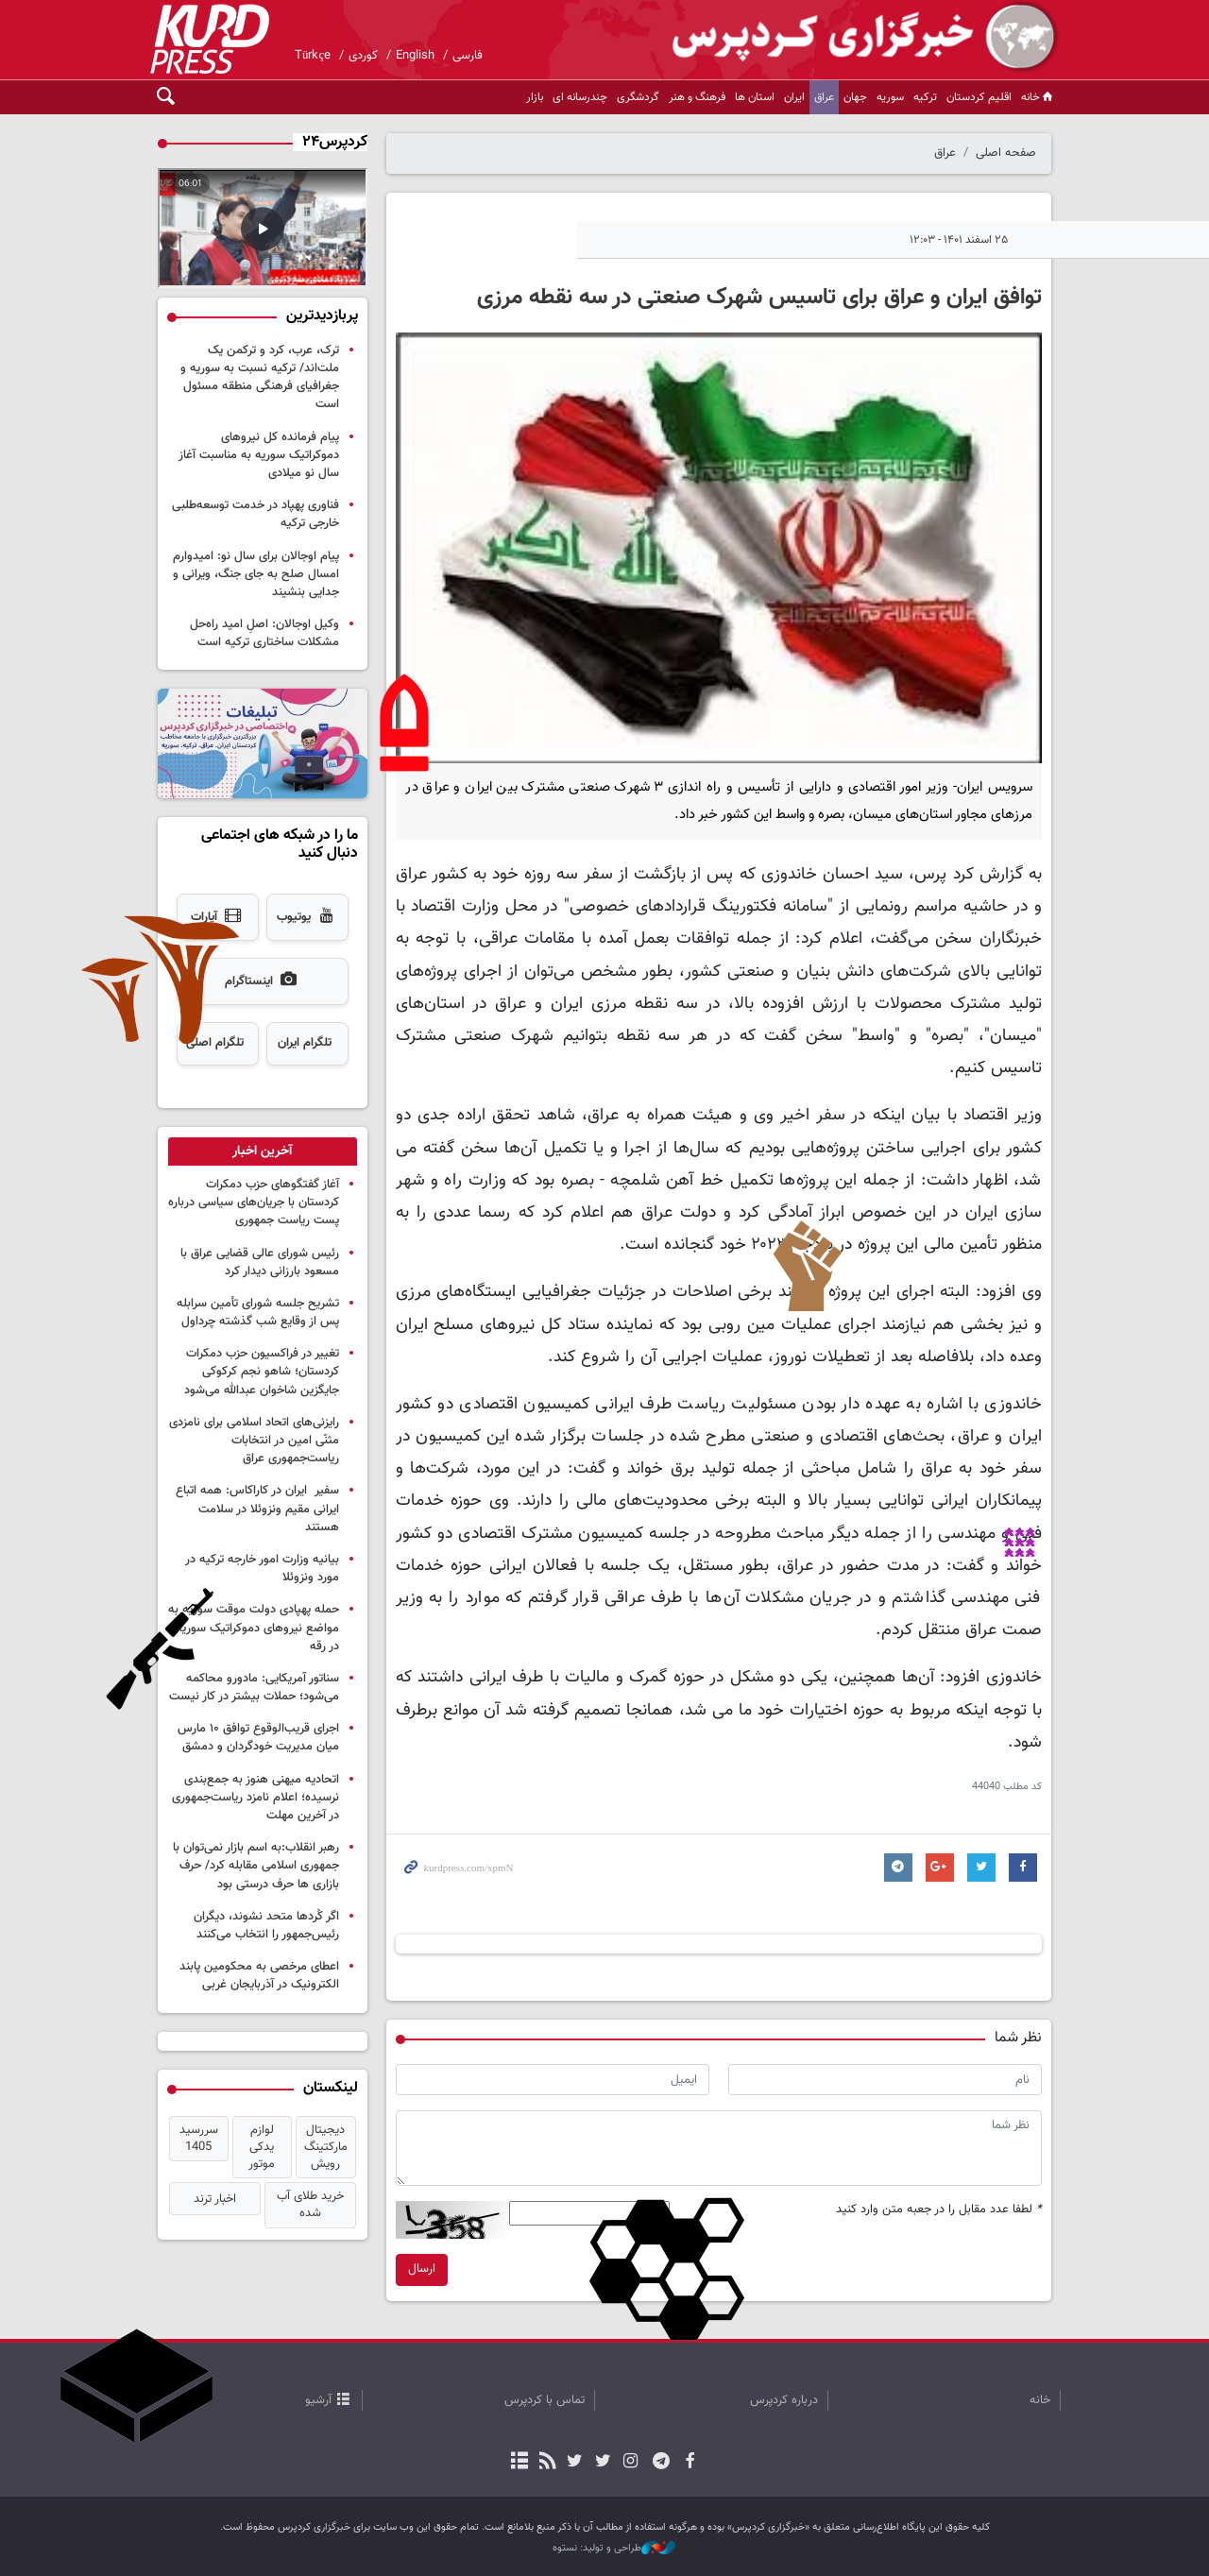 This screenshot has width=1209, height=2576. What do you see at coordinates (404, 723) in the screenshot?
I see `select rifle weapon in game inventory` at bounding box center [404, 723].